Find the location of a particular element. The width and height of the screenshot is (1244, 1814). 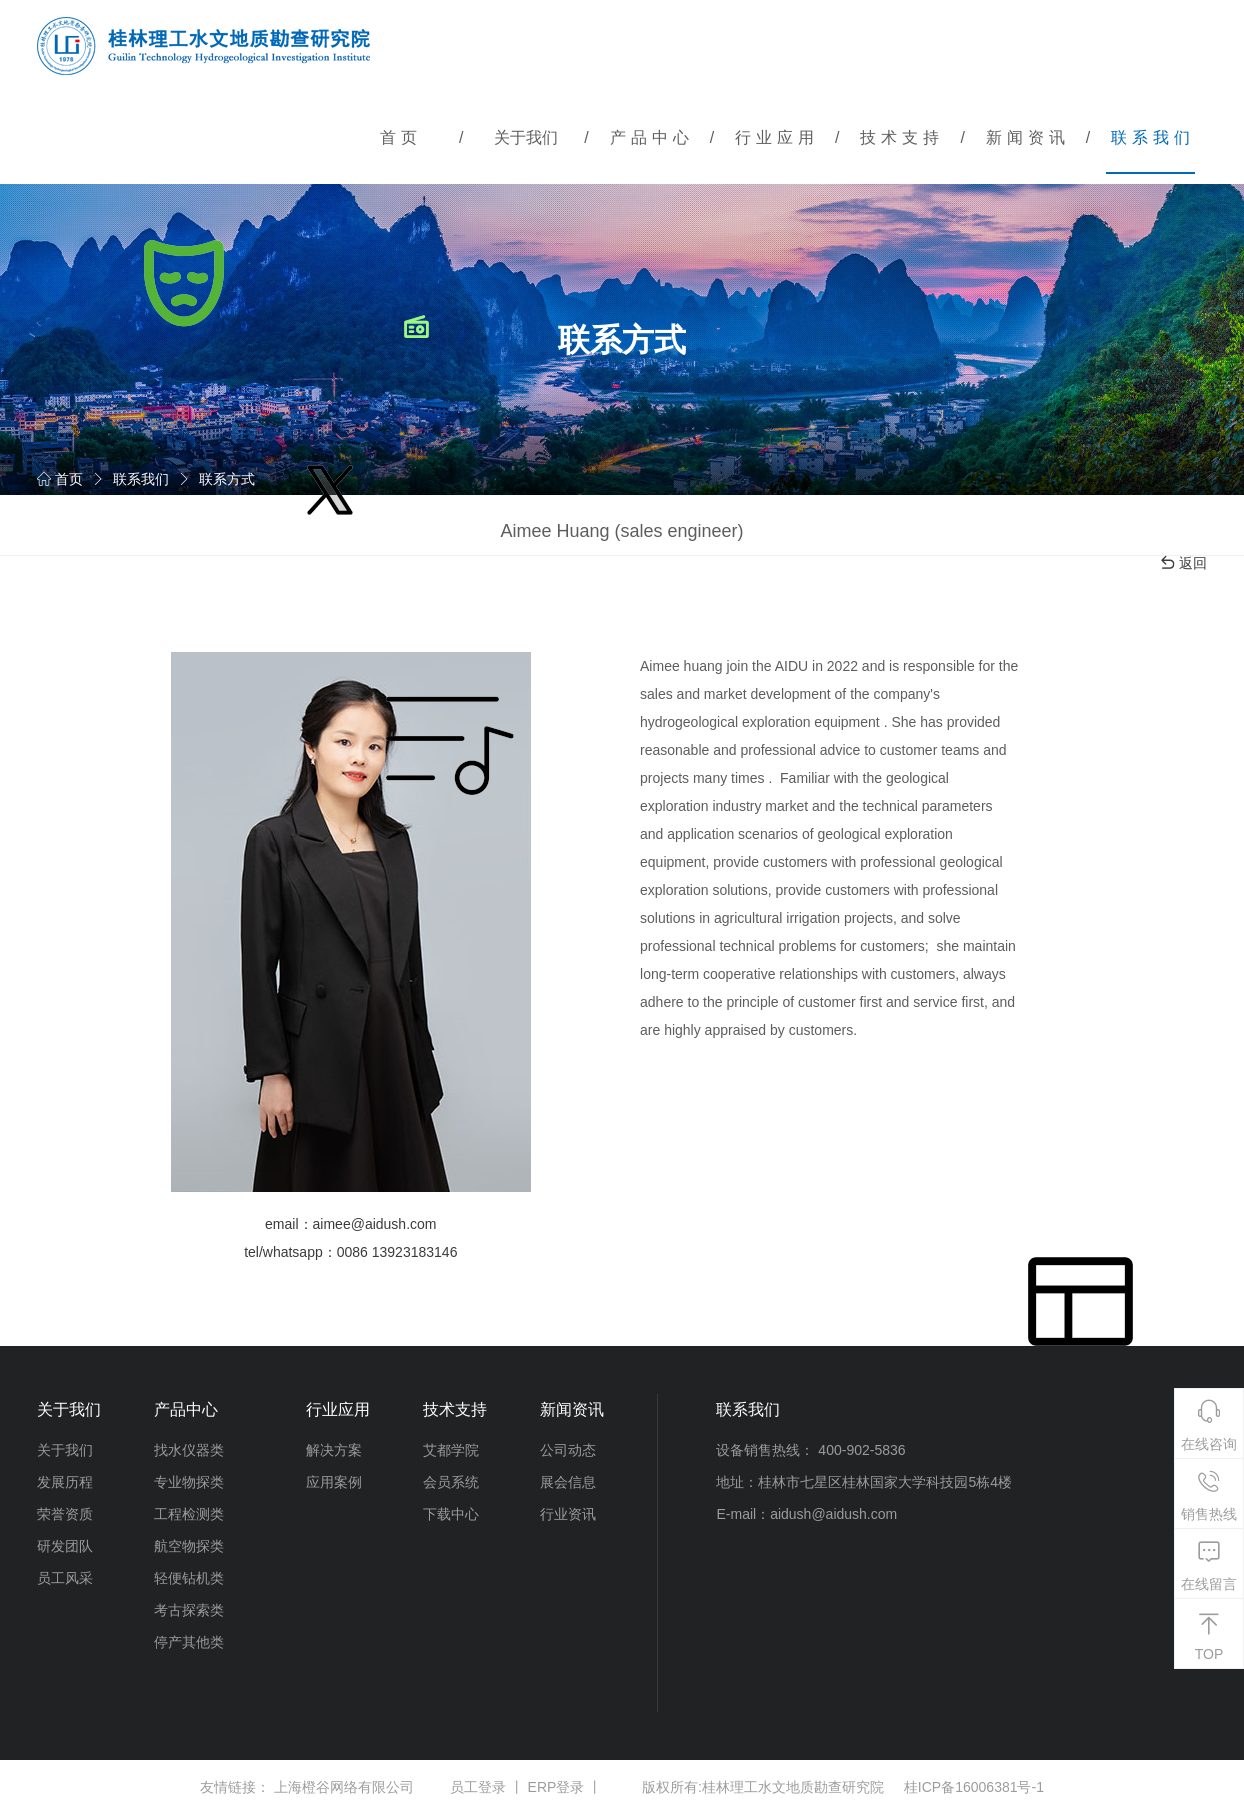

open radio or audio streaming is located at coordinates (416, 328).